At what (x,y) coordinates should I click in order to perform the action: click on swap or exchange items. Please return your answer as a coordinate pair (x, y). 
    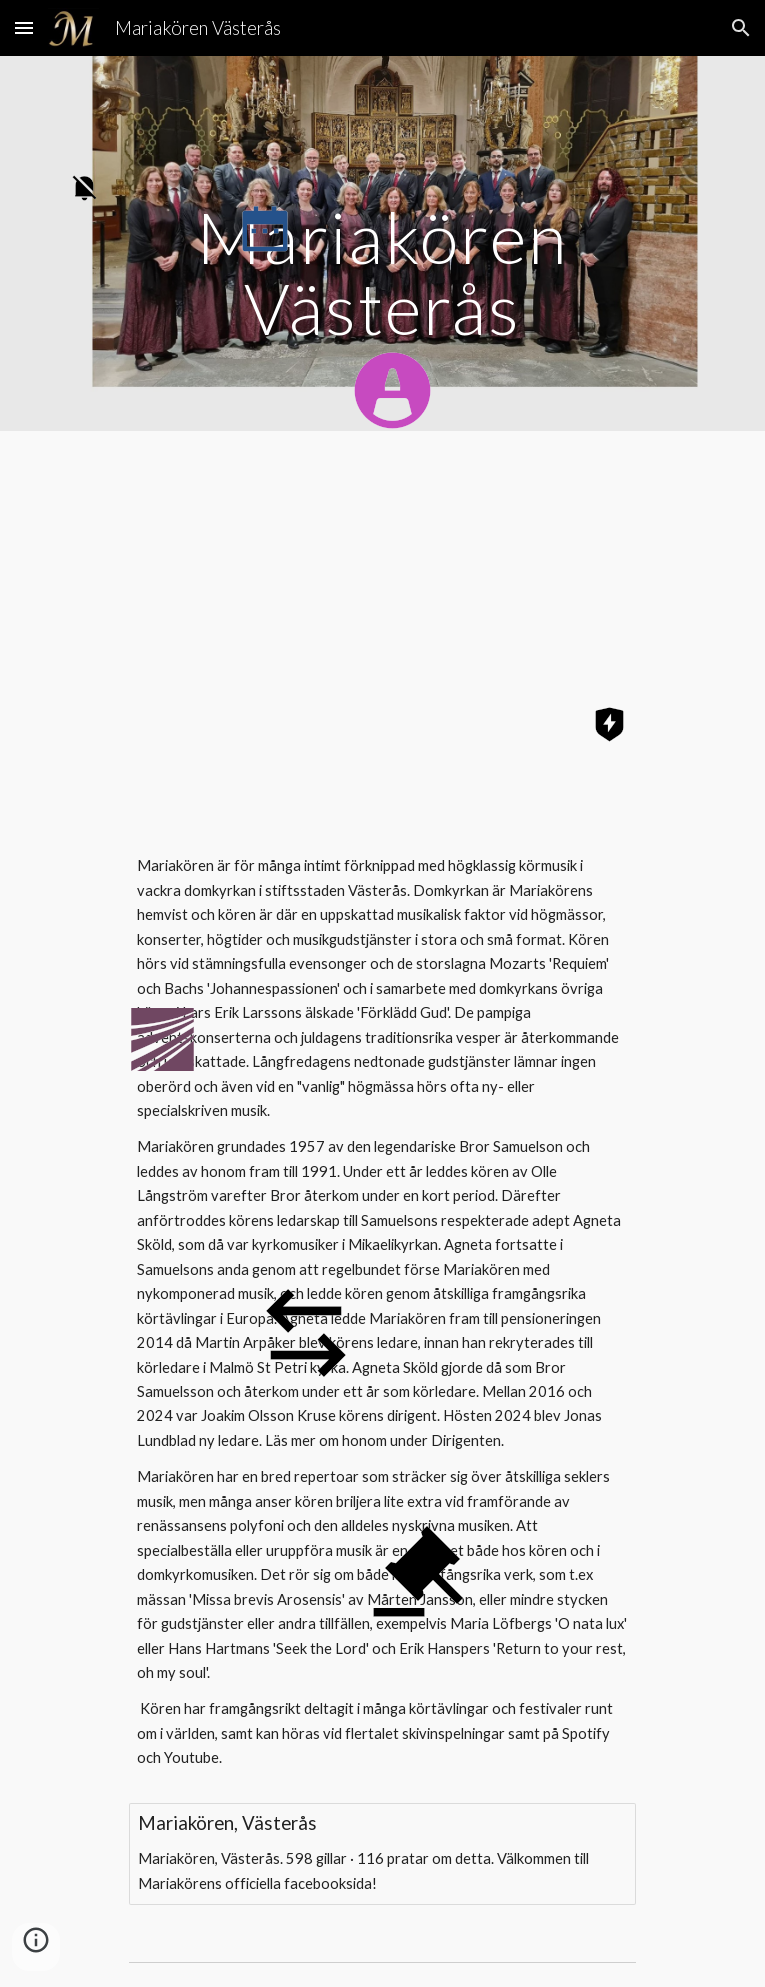
    Looking at the image, I should click on (306, 1333).